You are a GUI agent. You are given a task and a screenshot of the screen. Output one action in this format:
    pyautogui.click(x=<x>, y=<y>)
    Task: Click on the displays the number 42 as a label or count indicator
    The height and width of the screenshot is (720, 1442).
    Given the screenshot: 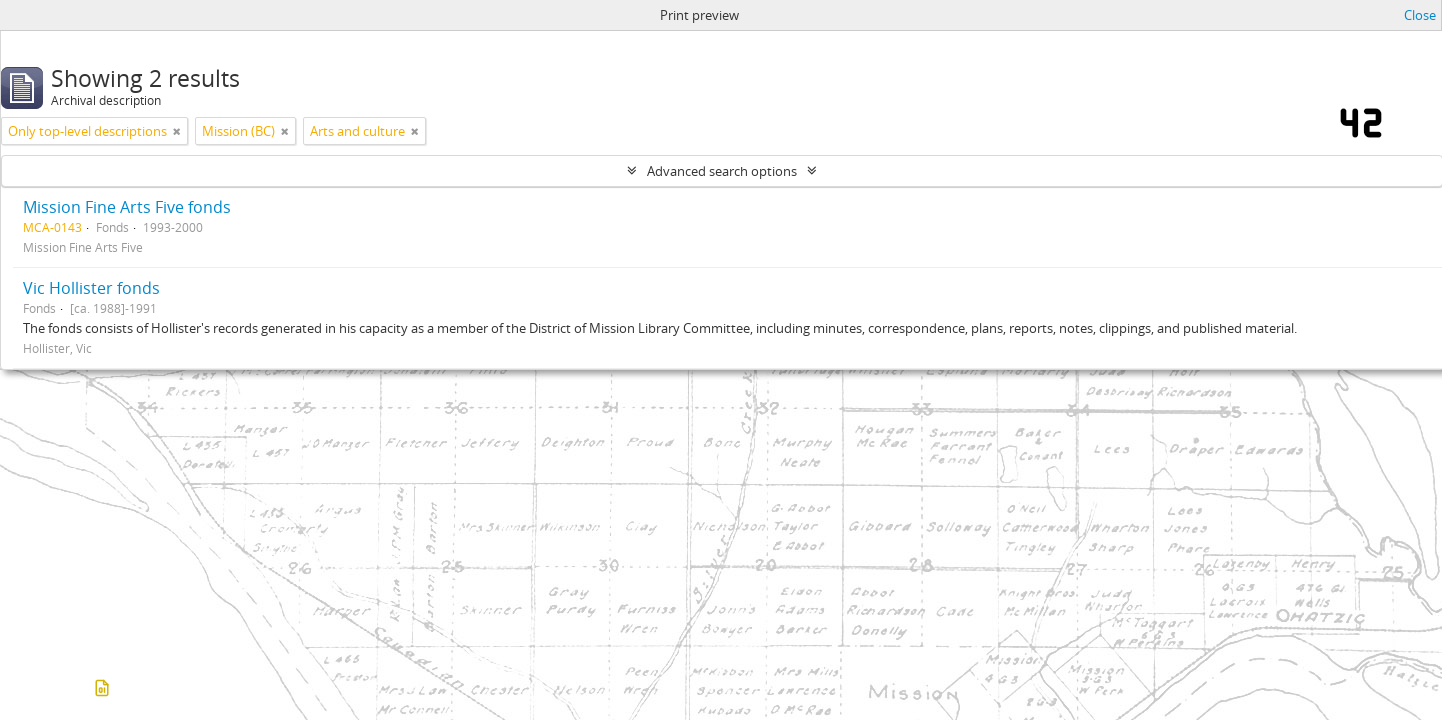 What is the action you would take?
    pyautogui.click(x=1361, y=123)
    